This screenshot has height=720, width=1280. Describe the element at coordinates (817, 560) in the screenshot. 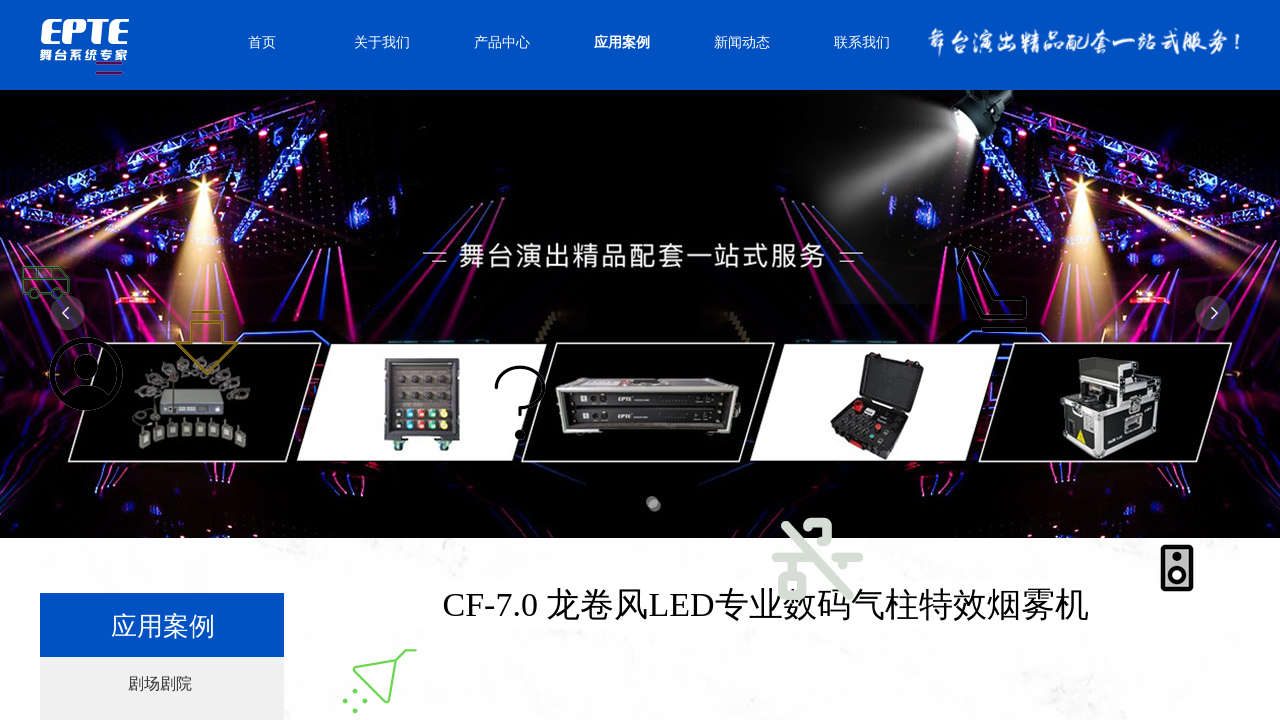

I see `network connection unavailable` at that location.